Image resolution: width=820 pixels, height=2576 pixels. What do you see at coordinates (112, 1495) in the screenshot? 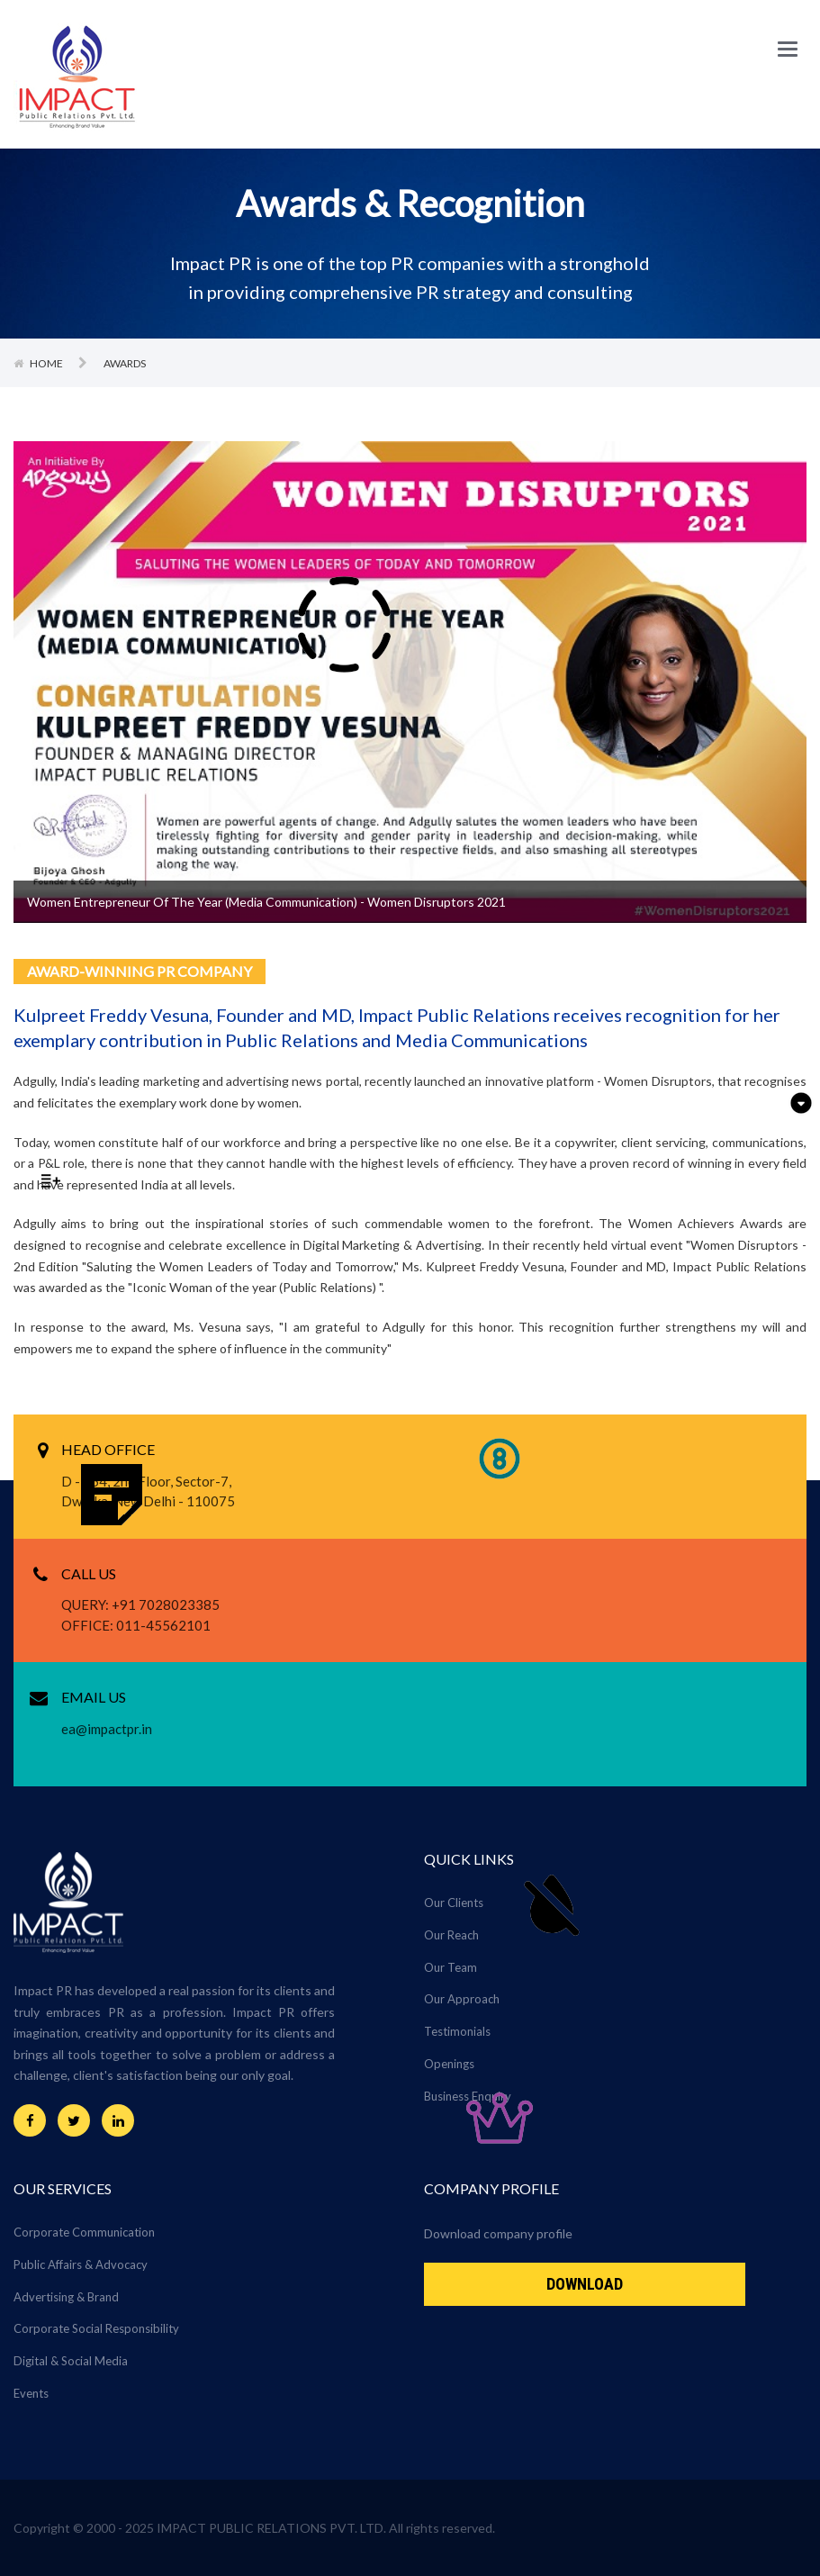
I see `create a new sticky note` at bounding box center [112, 1495].